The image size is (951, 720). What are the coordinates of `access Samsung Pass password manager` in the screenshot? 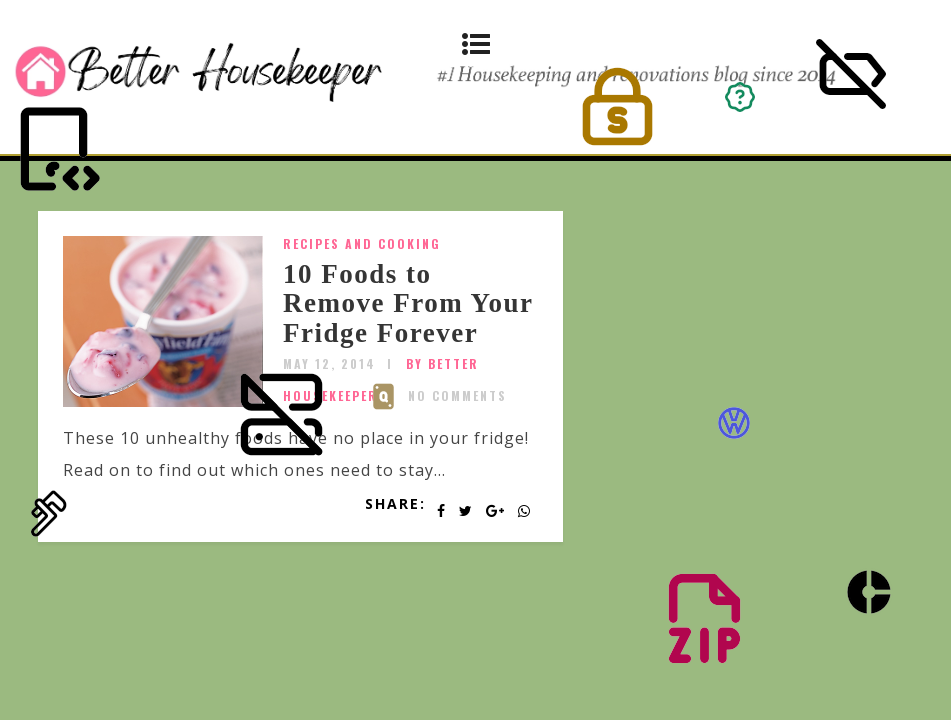 It's located at (617, 106).